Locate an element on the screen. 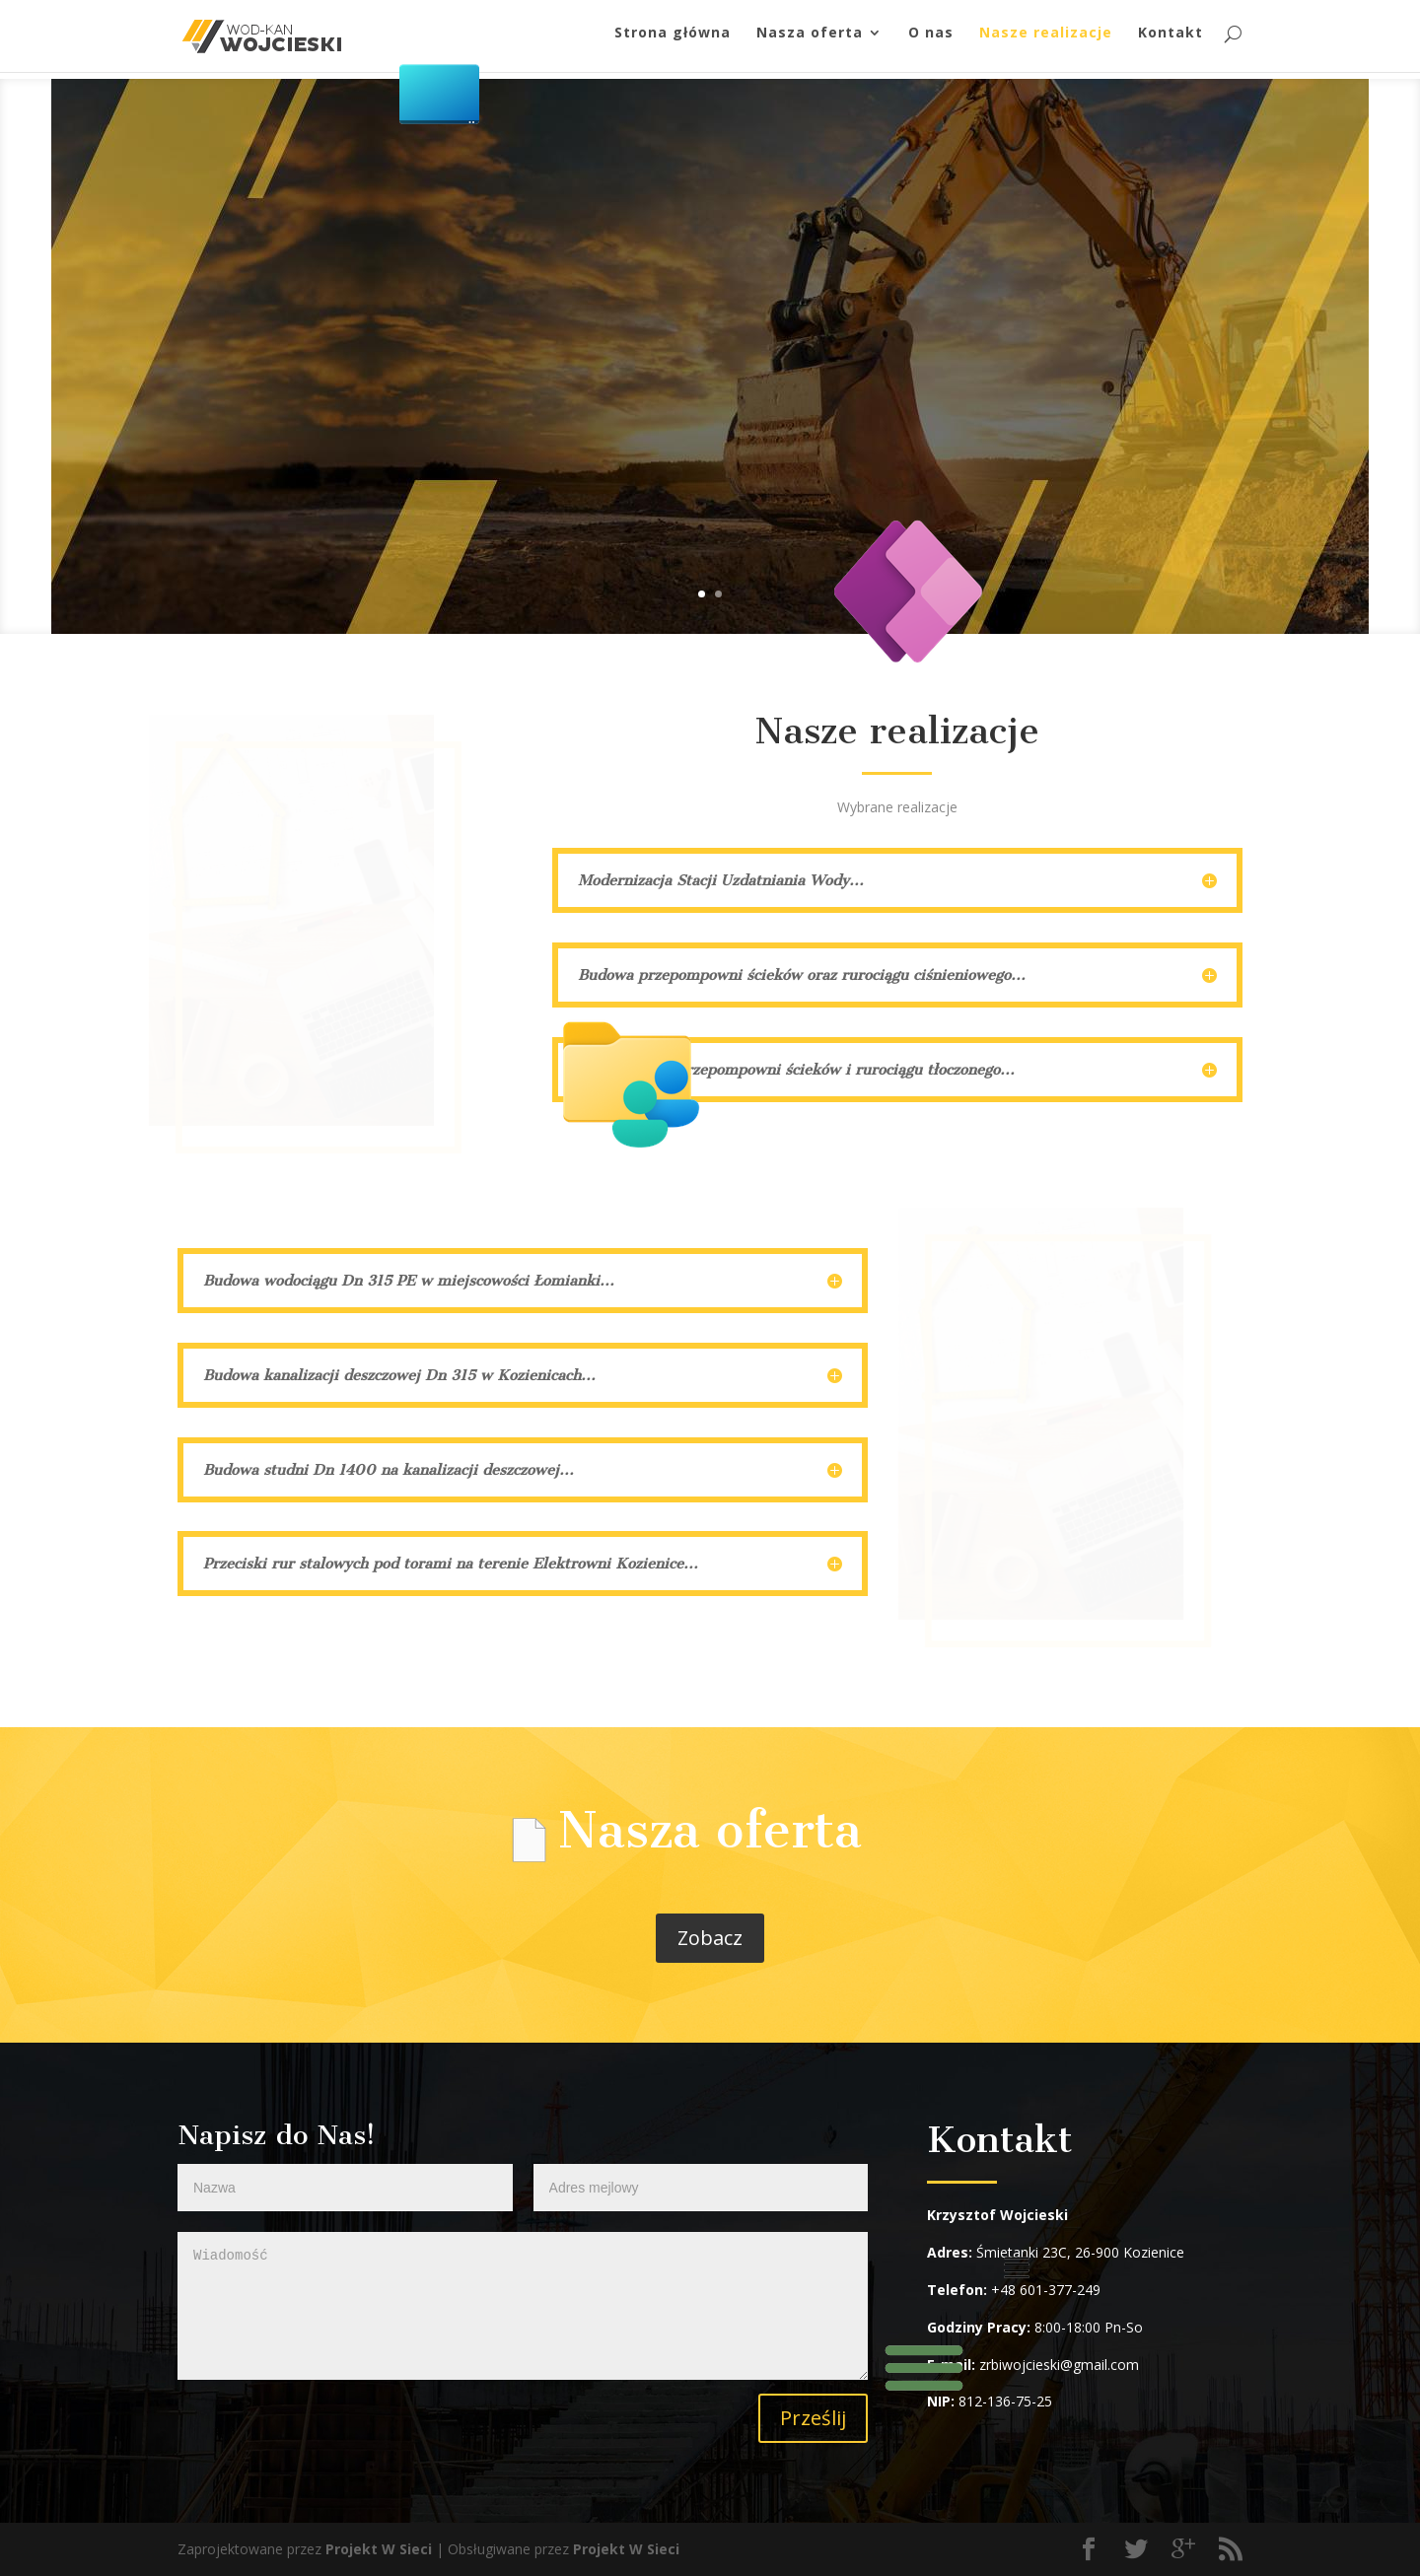 The image size is (1420, 2576). open shared folder is located at coordinates (627, 1076).